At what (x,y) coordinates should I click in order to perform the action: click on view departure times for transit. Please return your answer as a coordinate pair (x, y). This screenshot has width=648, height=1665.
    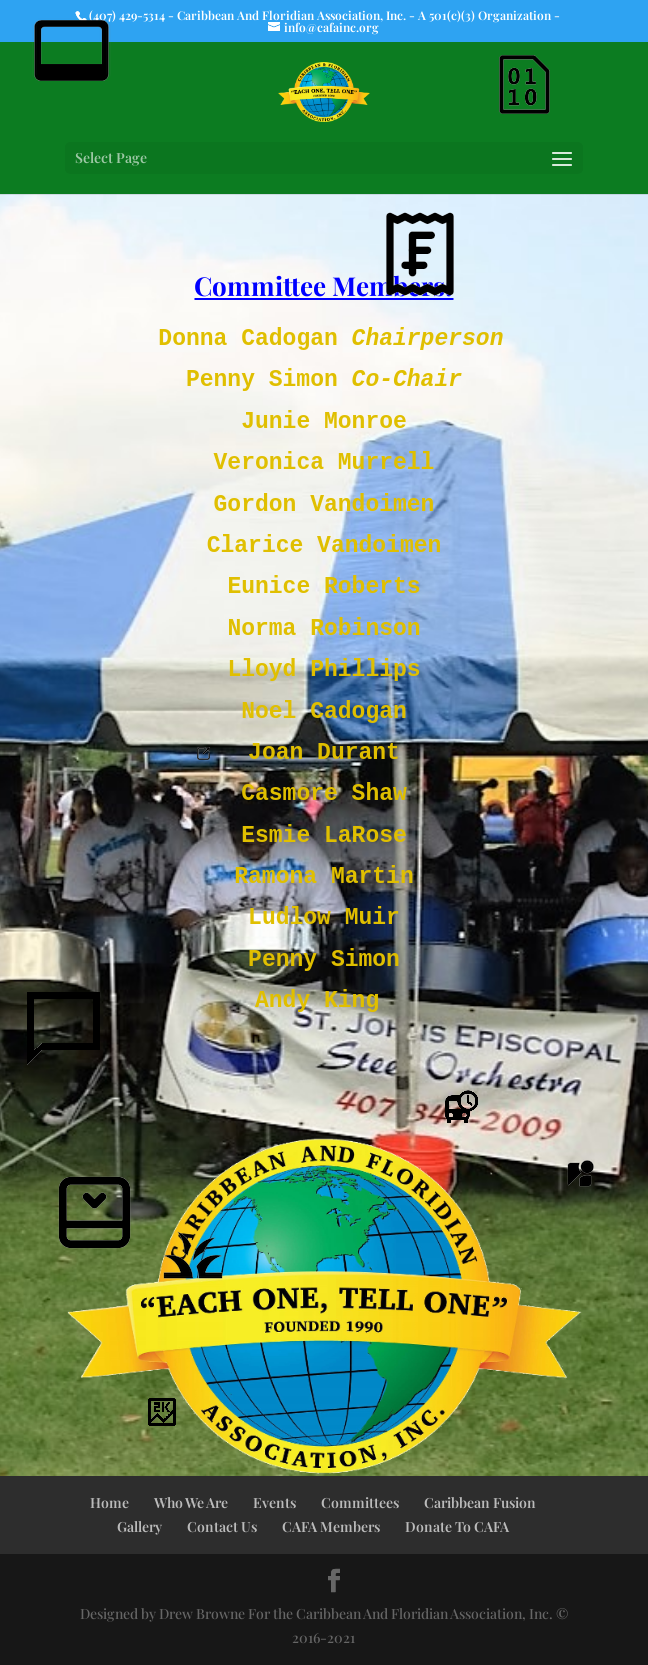
    Looking at the image, I should click on (462, 1107).